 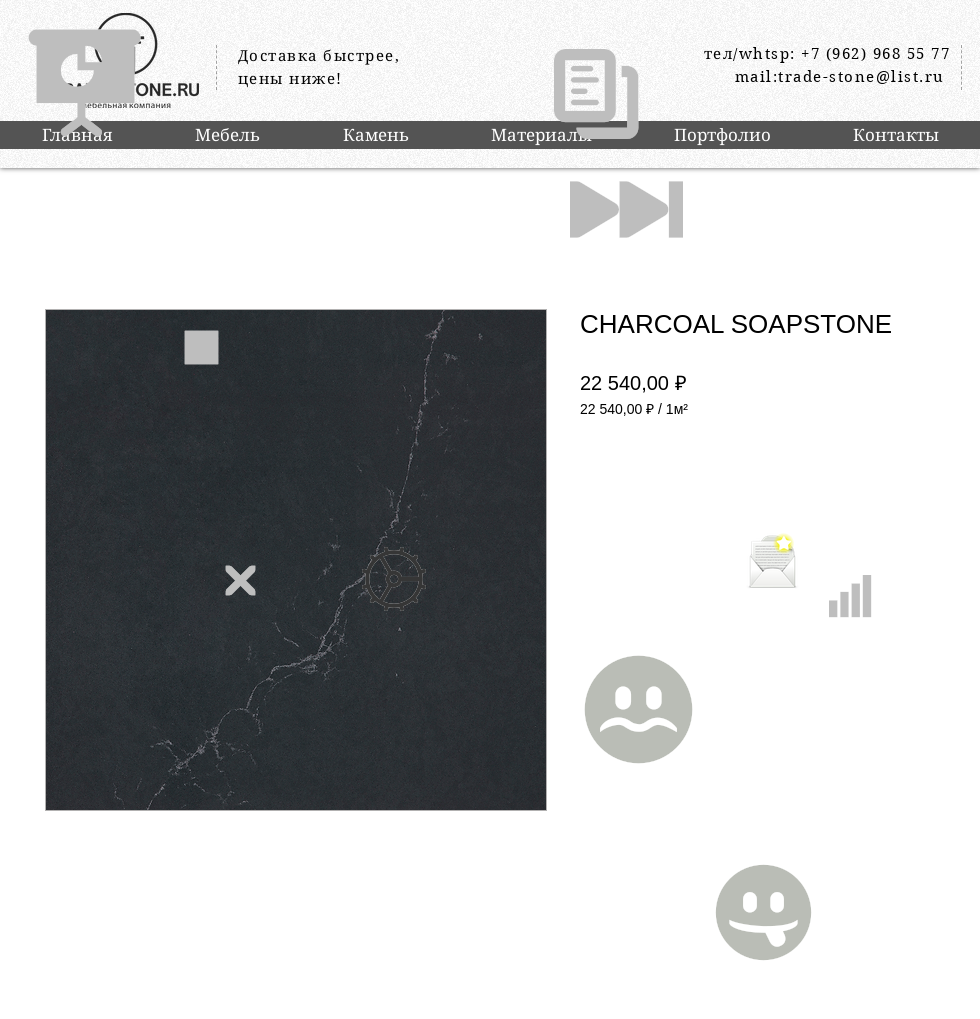 I want to click on stop media playback, so click(x=201, y=347).